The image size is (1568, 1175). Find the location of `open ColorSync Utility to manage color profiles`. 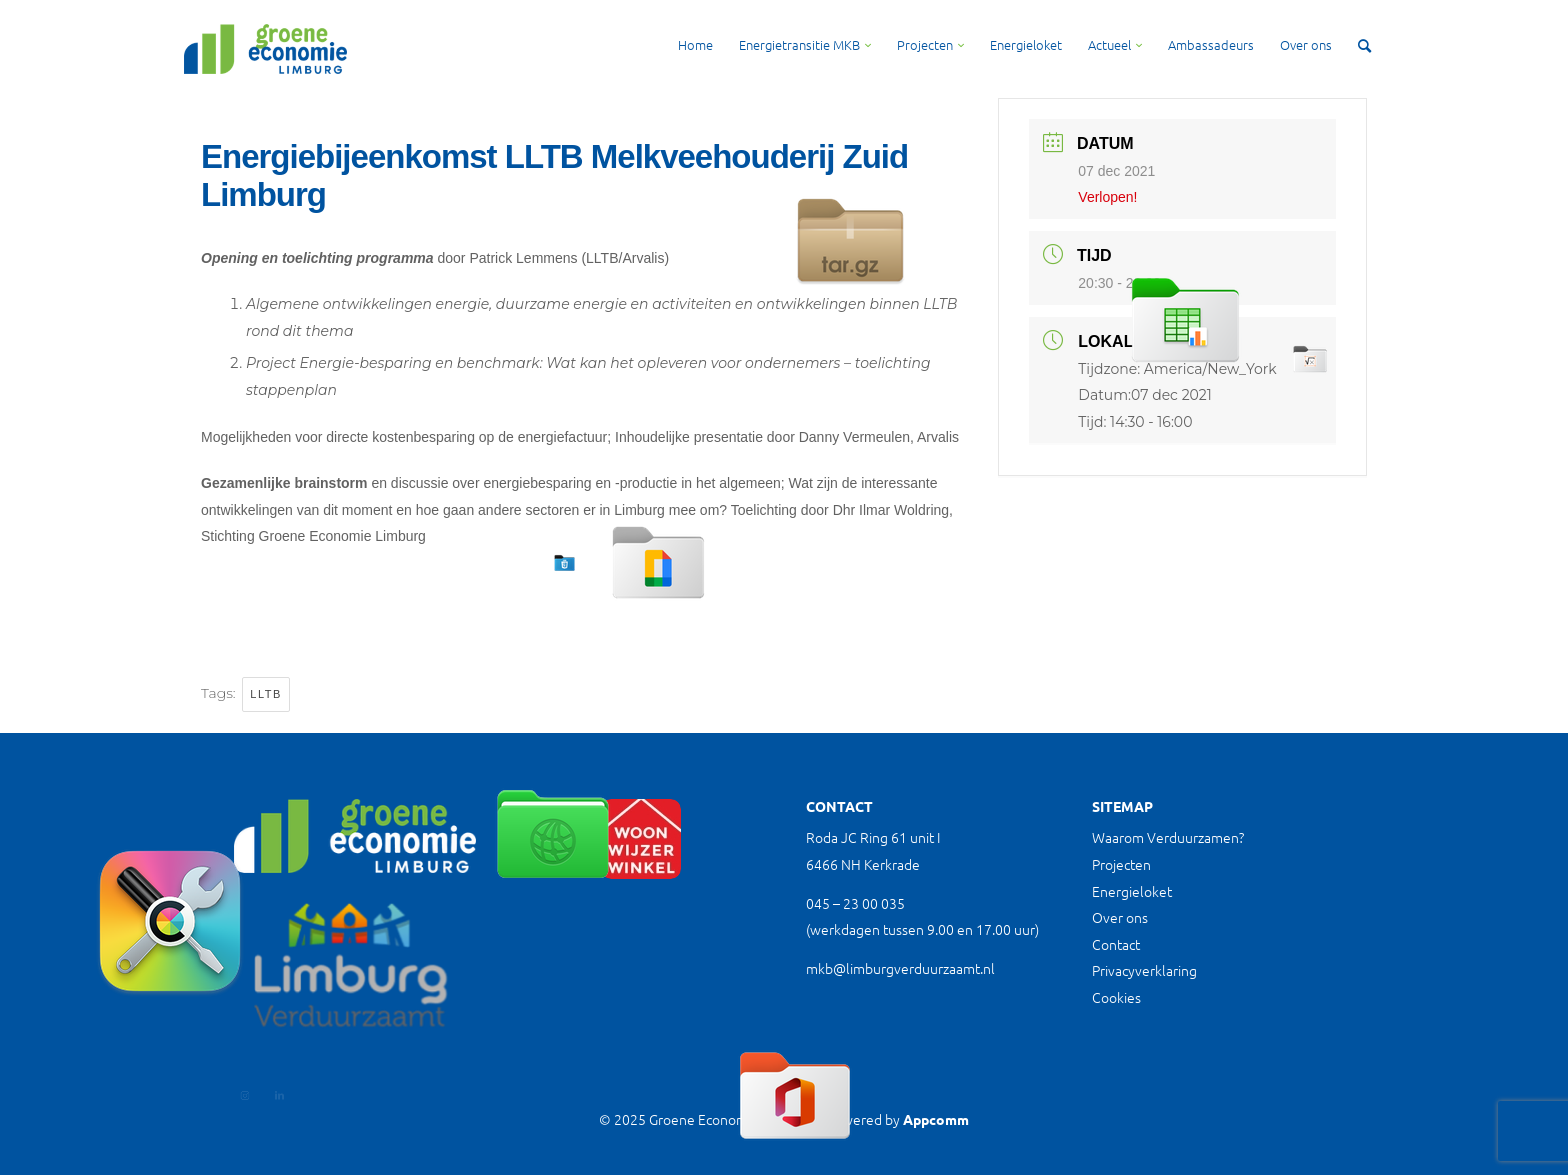

open ColorSync Utility to manage color profiles is located at coordinates (170, 921).